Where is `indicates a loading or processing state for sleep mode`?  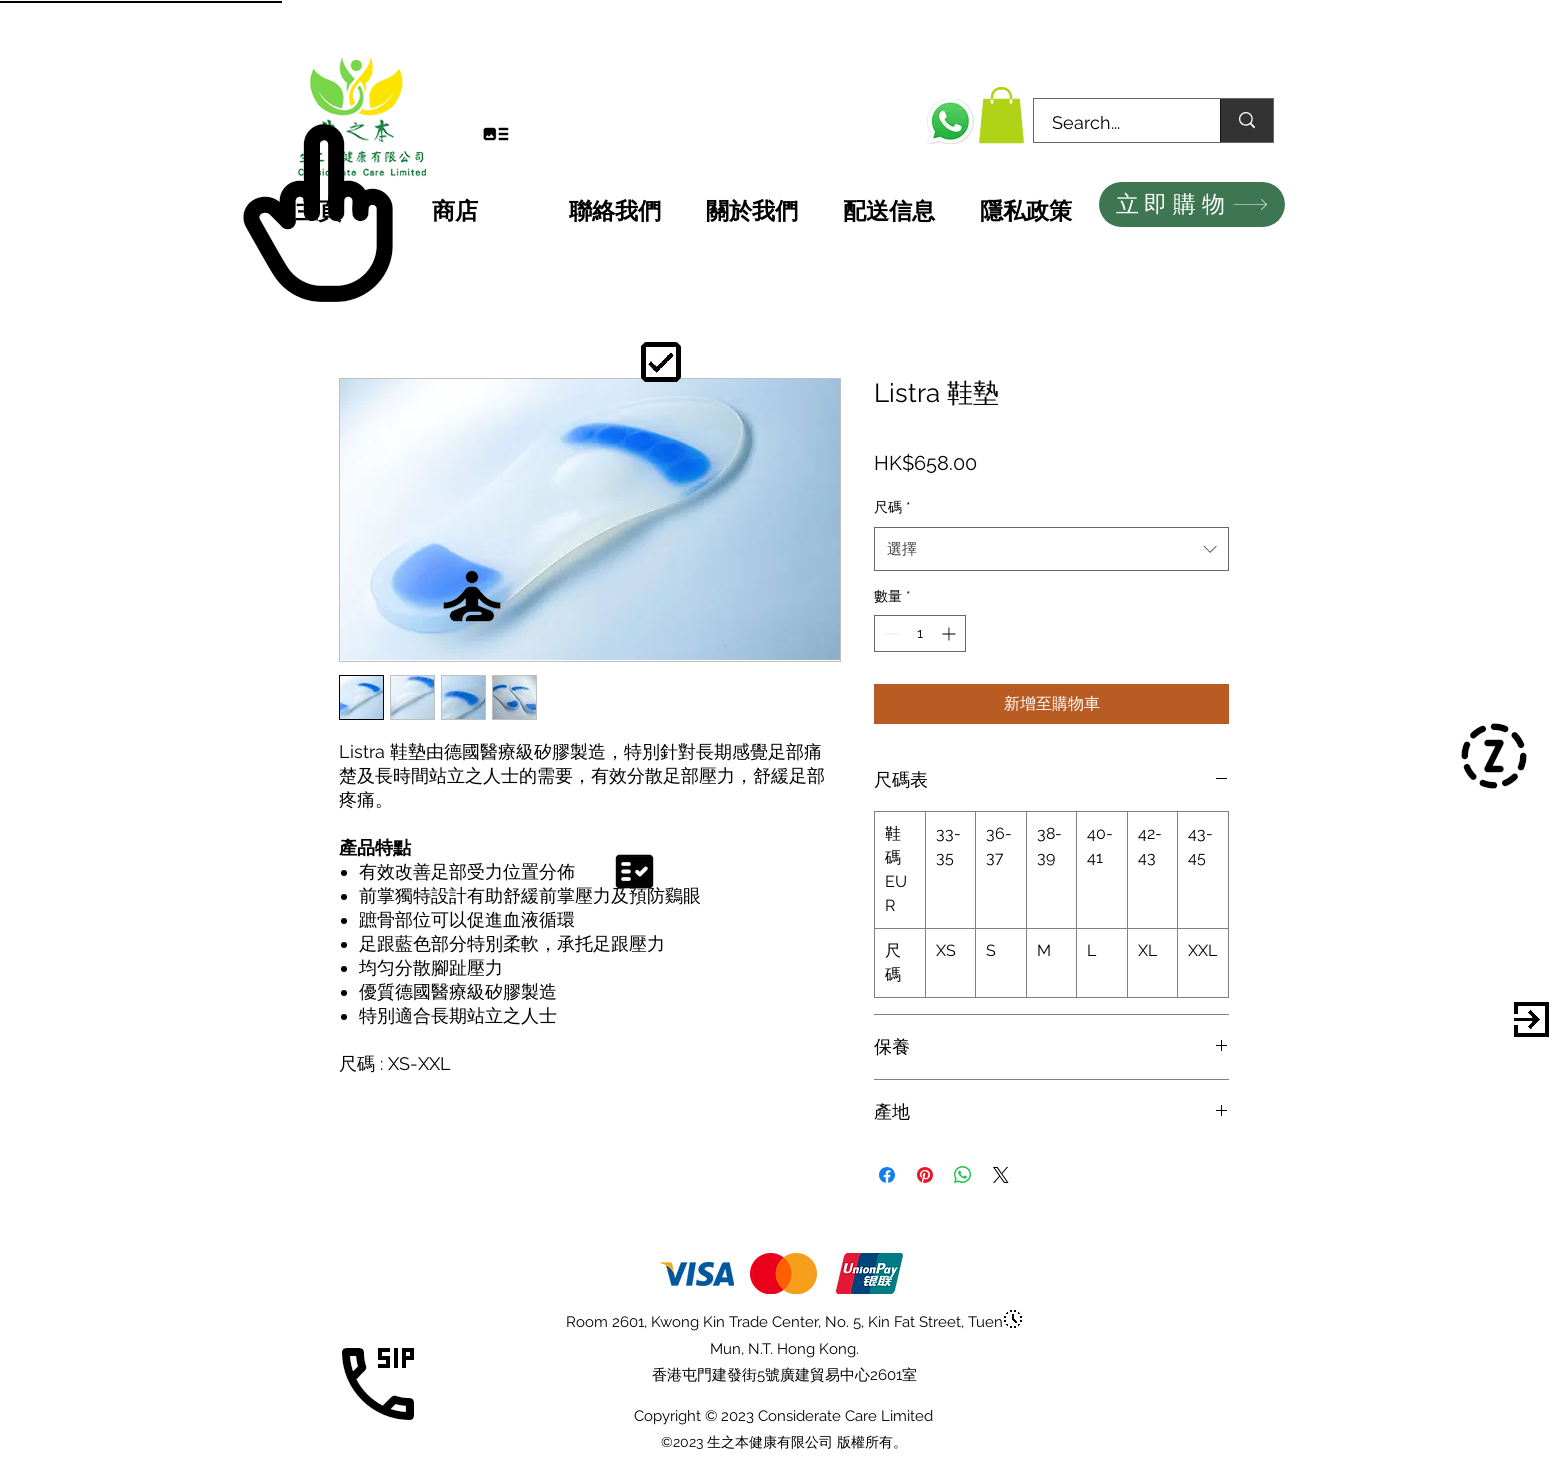
indicates a loading or processing state for sleep mode is located at coordinates (1494, 756).